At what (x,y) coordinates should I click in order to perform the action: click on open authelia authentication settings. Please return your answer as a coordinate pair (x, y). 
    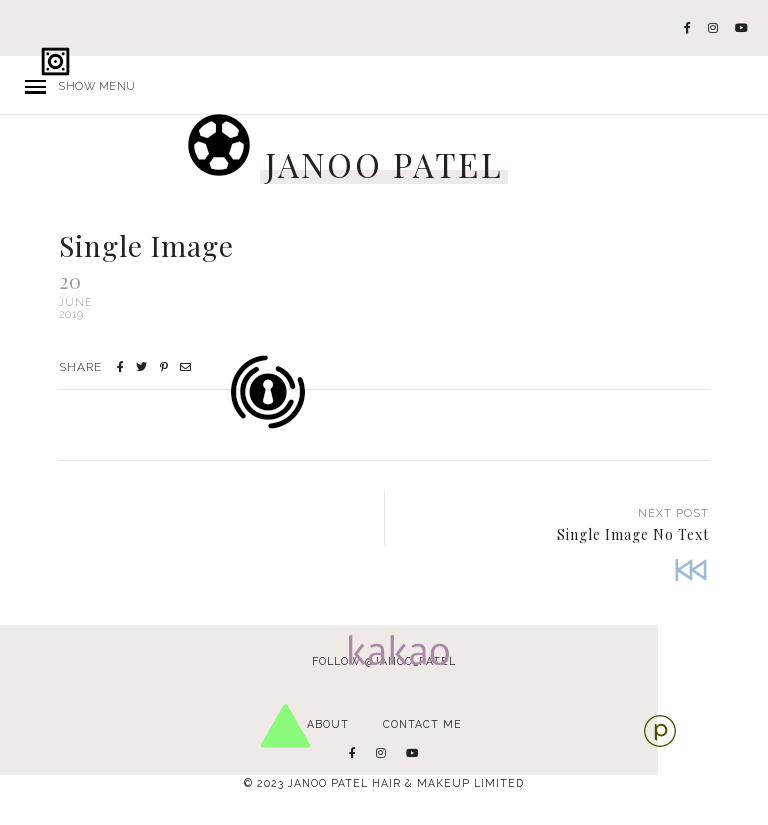
    Looking at the image, I should click on (268, 392).